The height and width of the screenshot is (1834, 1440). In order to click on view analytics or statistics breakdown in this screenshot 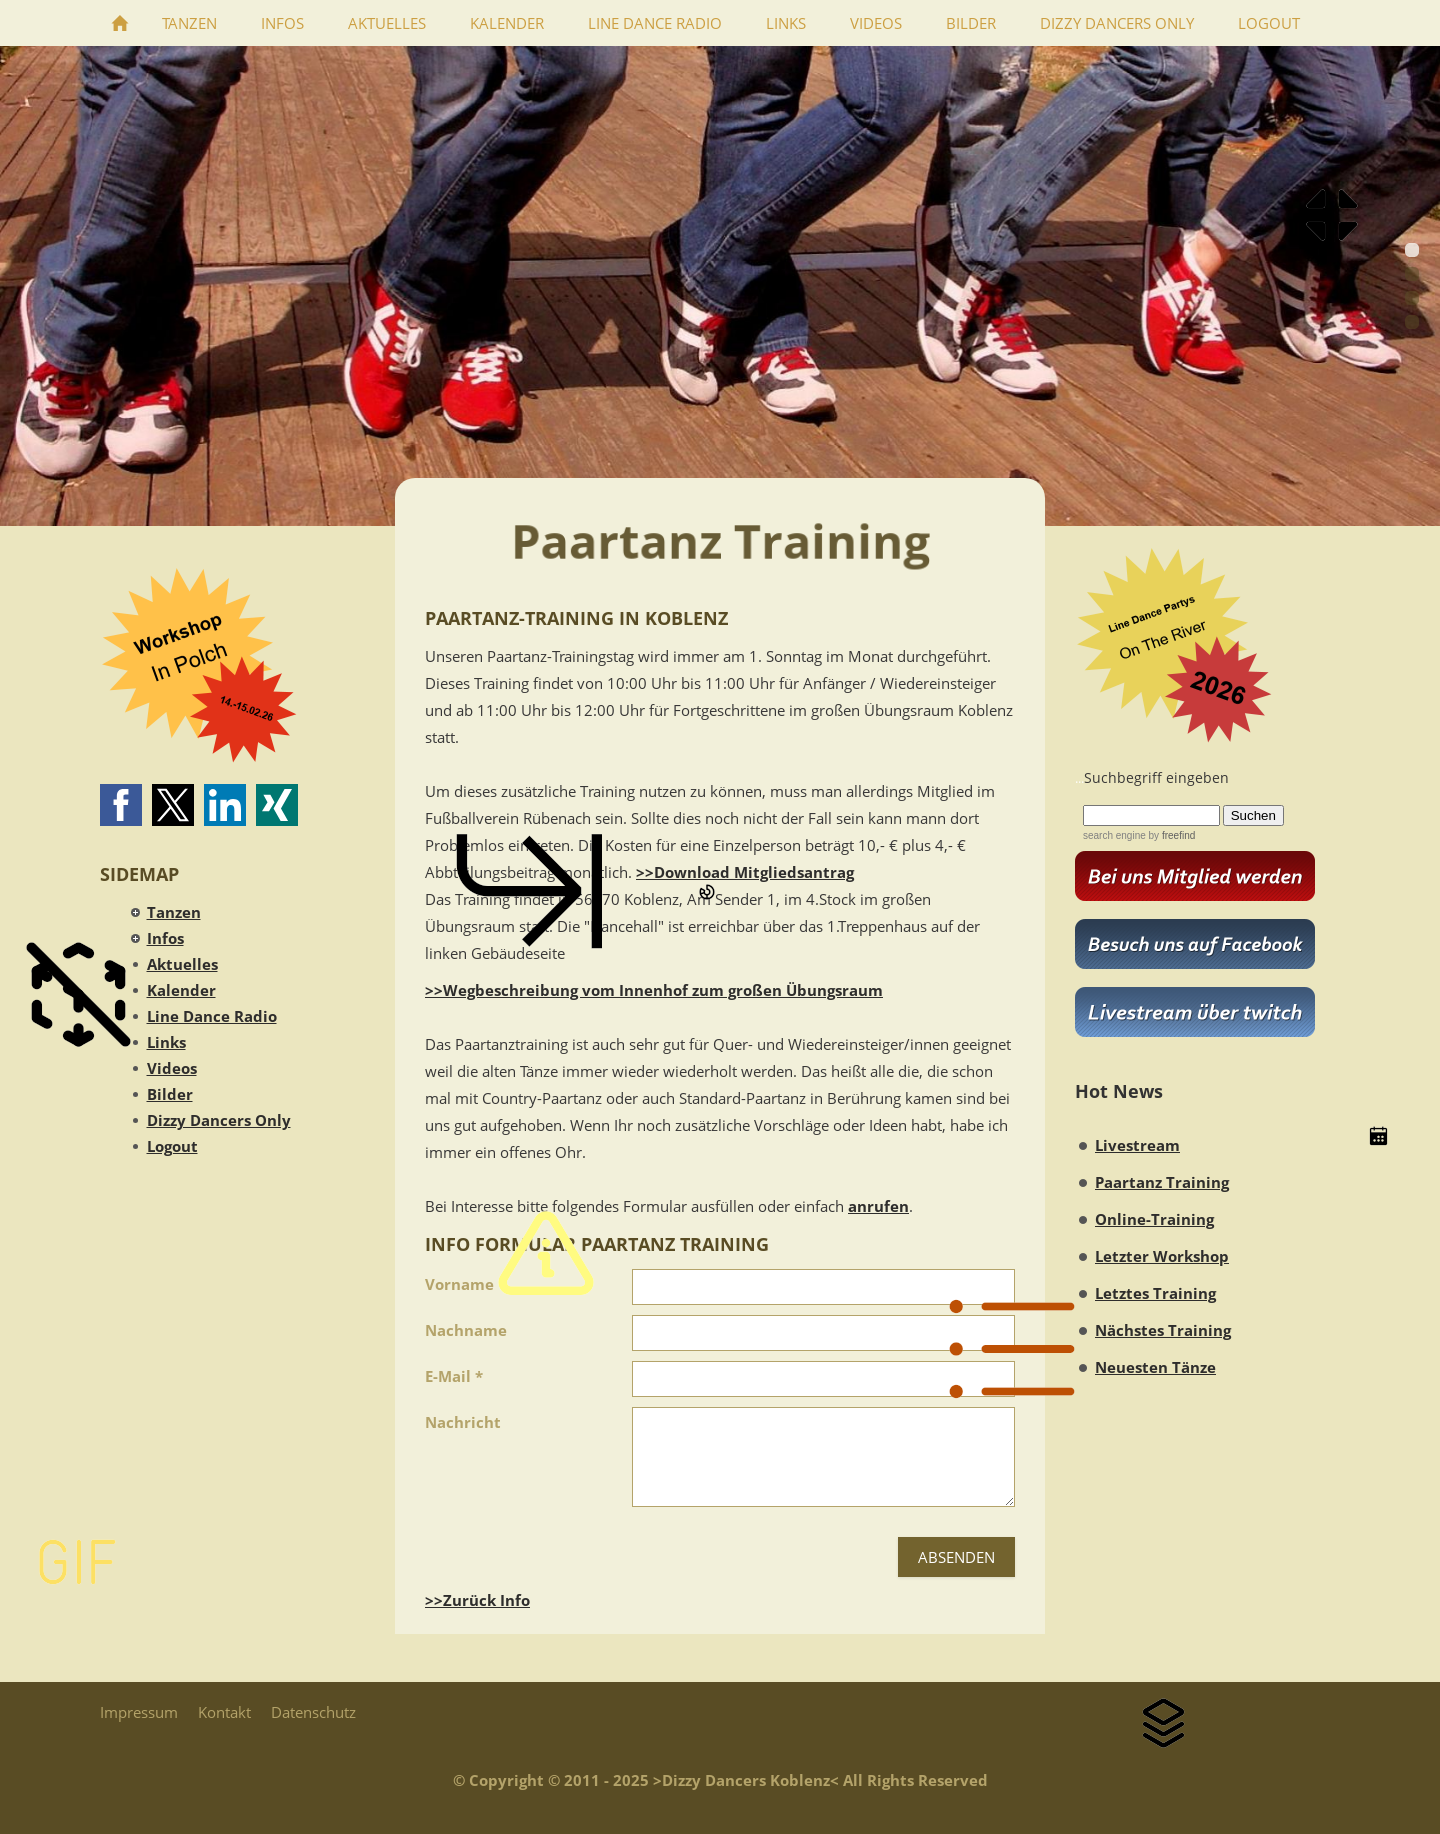, I will do `click(707, 892)`.